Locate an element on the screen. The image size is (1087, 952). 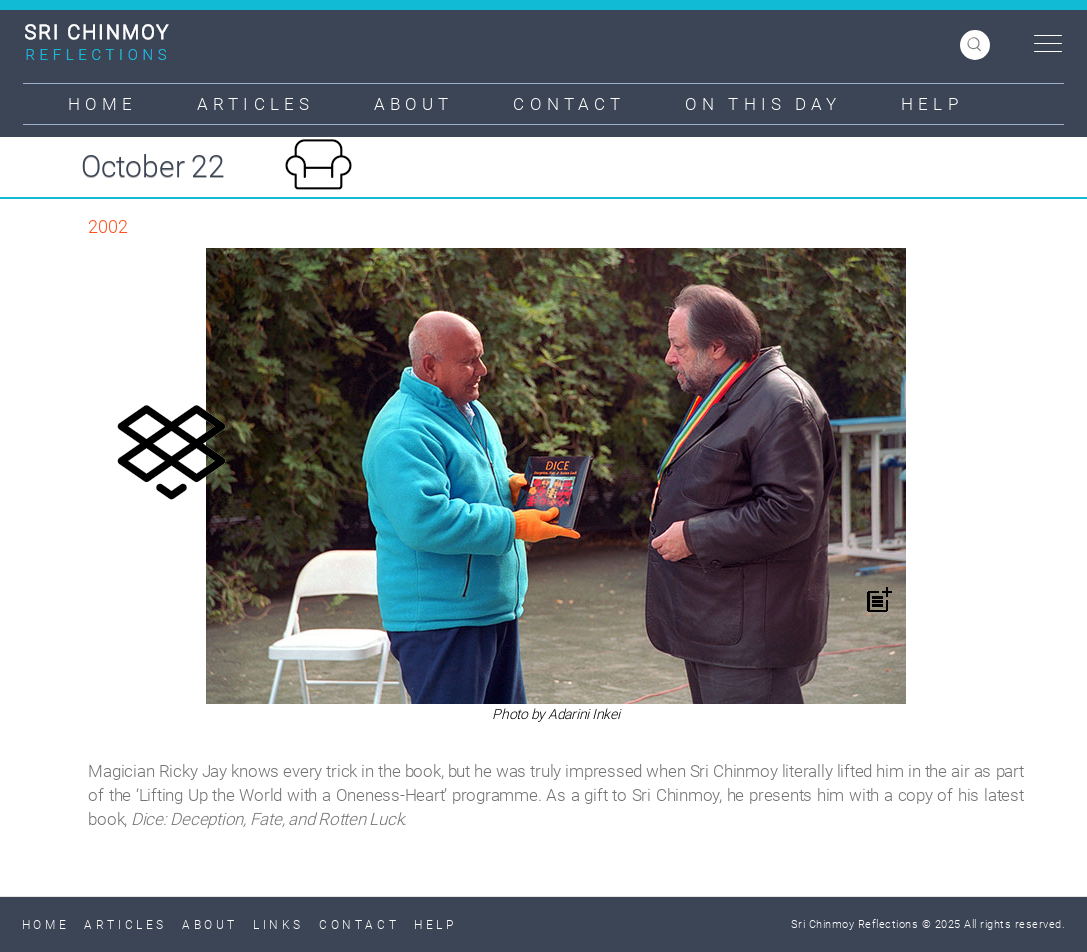
browse furniture or home decor items is located at coordinates (318, 165).